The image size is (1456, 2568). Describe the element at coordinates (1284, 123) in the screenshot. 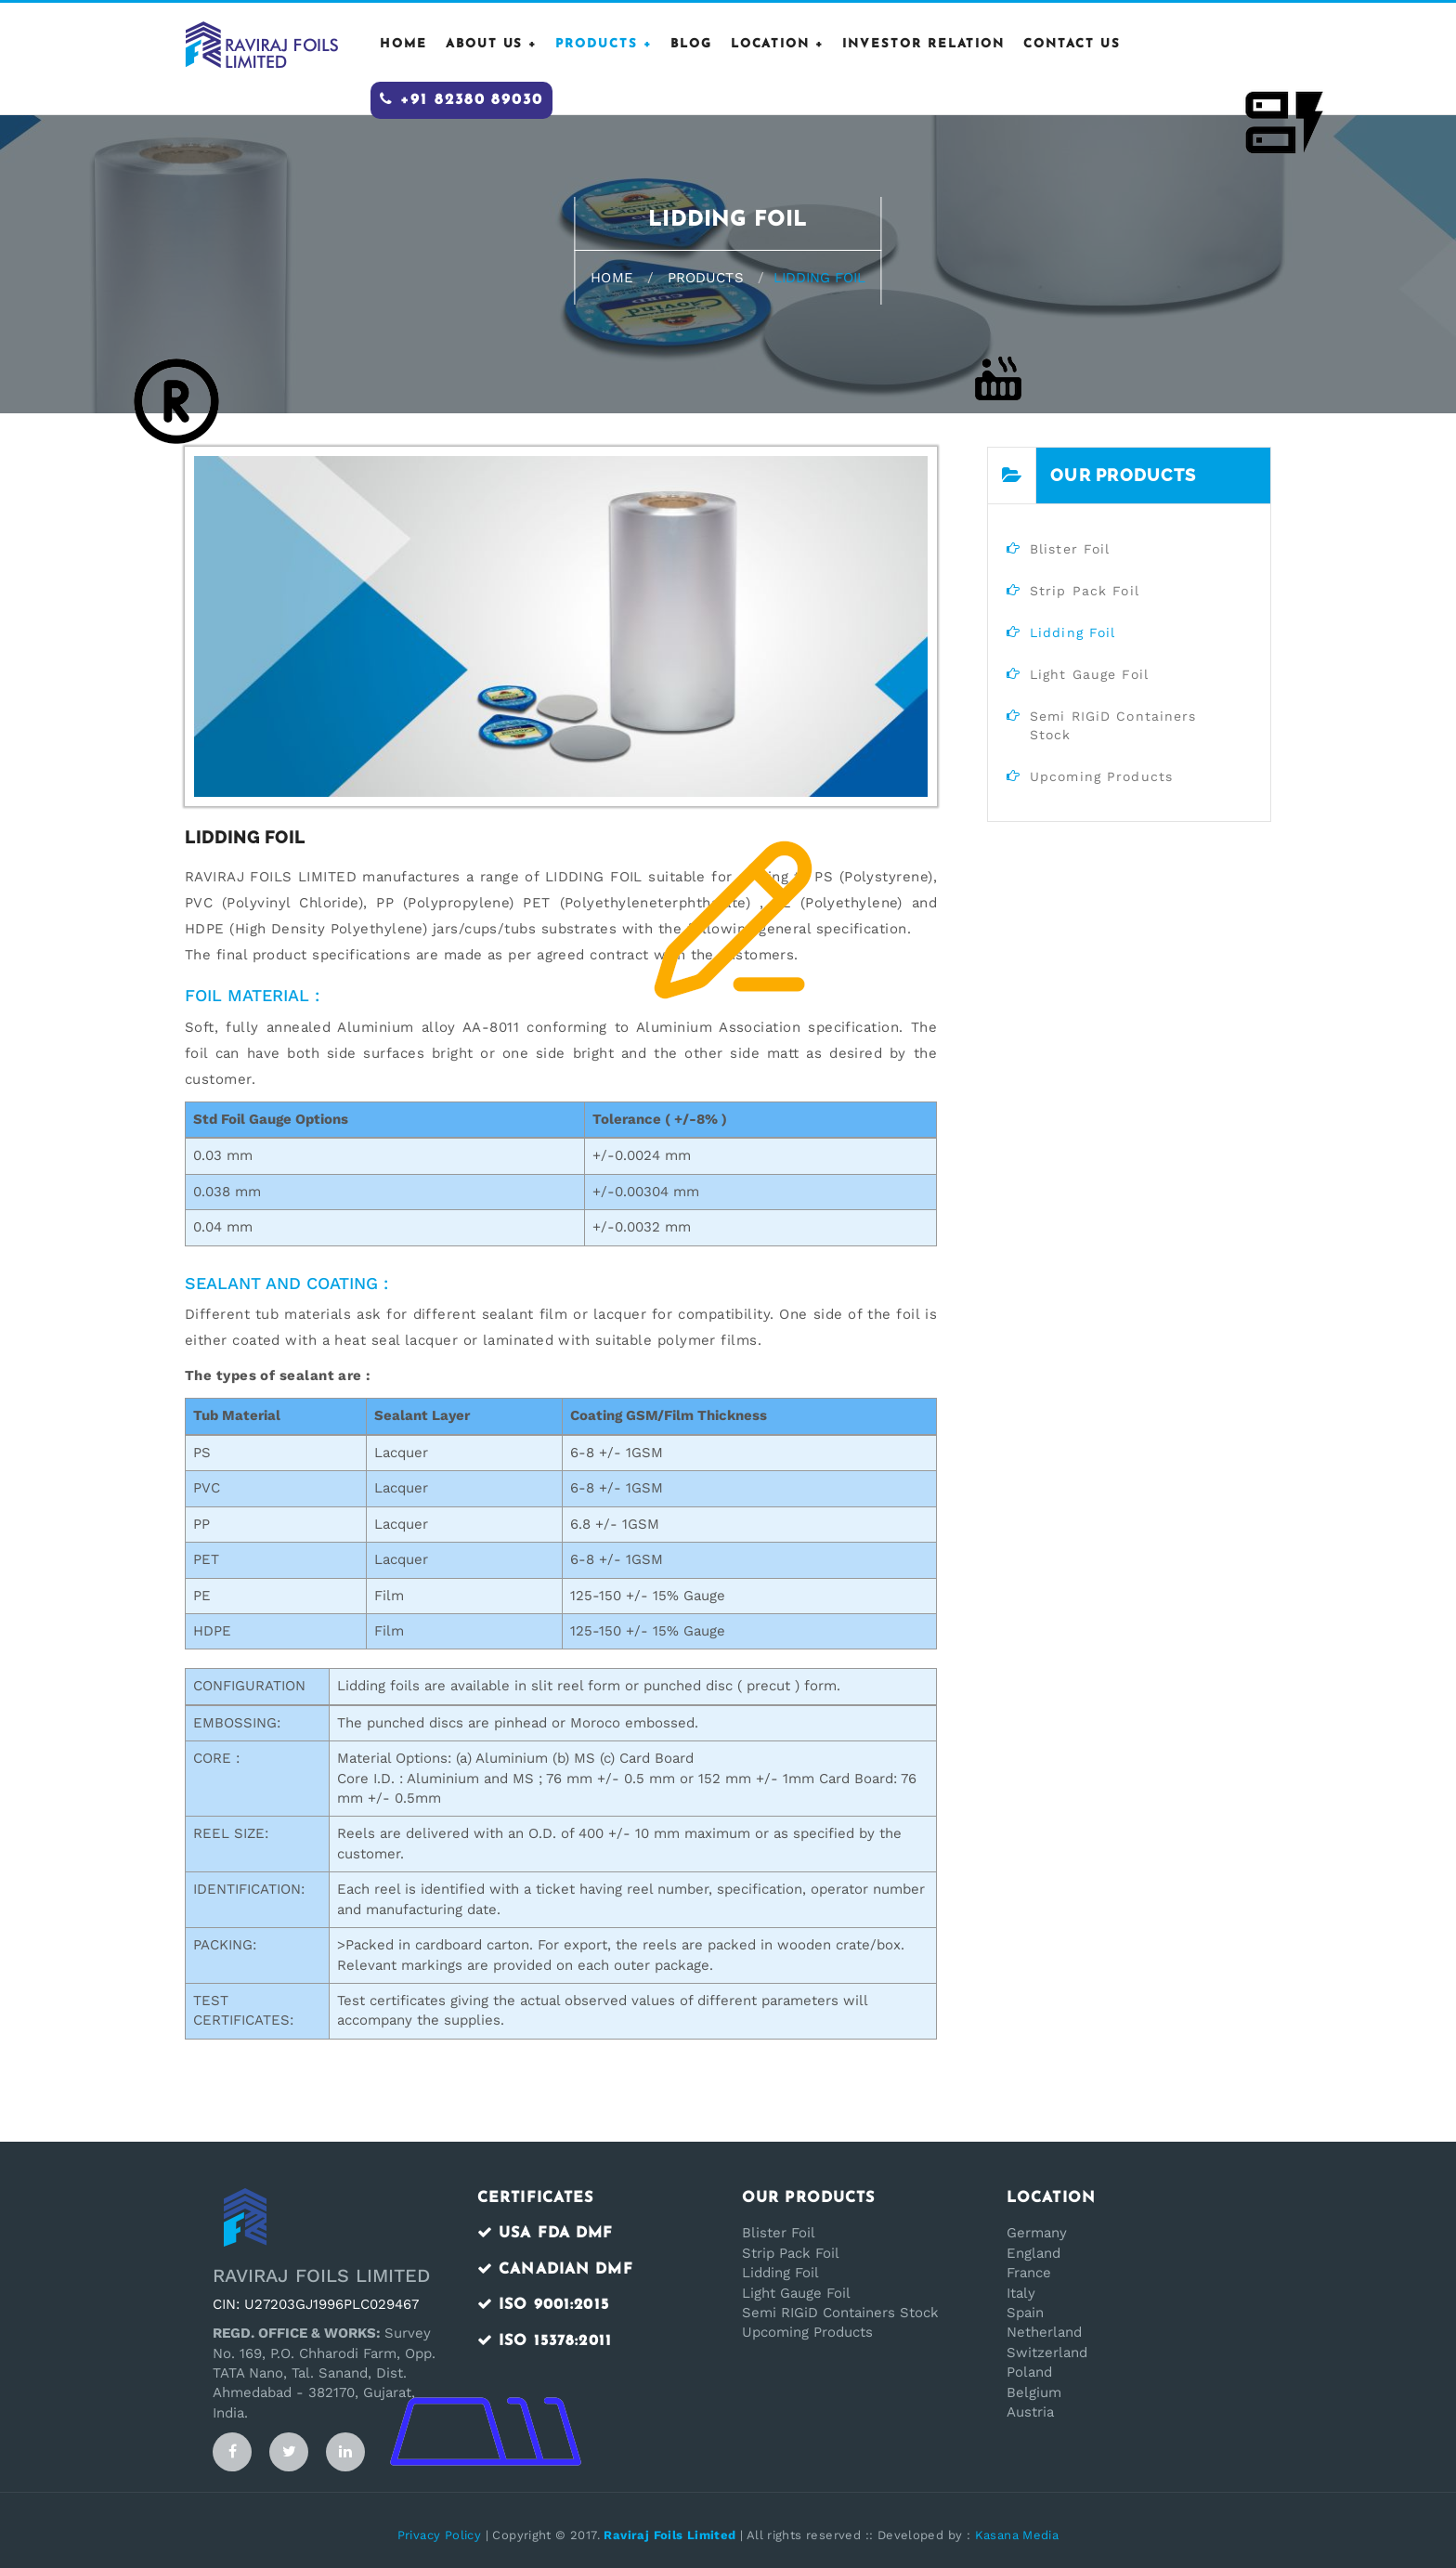

I see `access dynamic or auto-generated forms` at that location.